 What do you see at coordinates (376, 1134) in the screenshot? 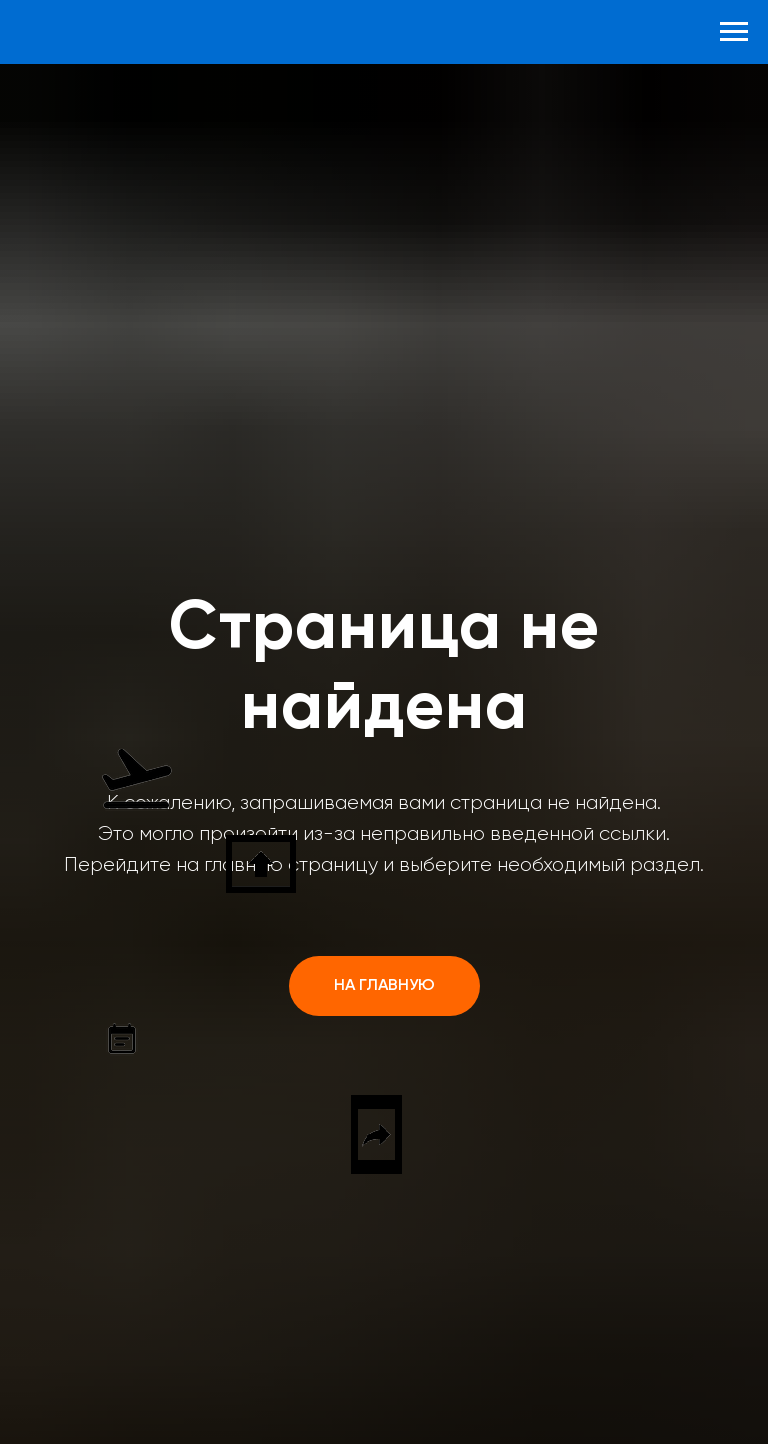
I see `share your mobile screen` at bounding box center [376, 1134].